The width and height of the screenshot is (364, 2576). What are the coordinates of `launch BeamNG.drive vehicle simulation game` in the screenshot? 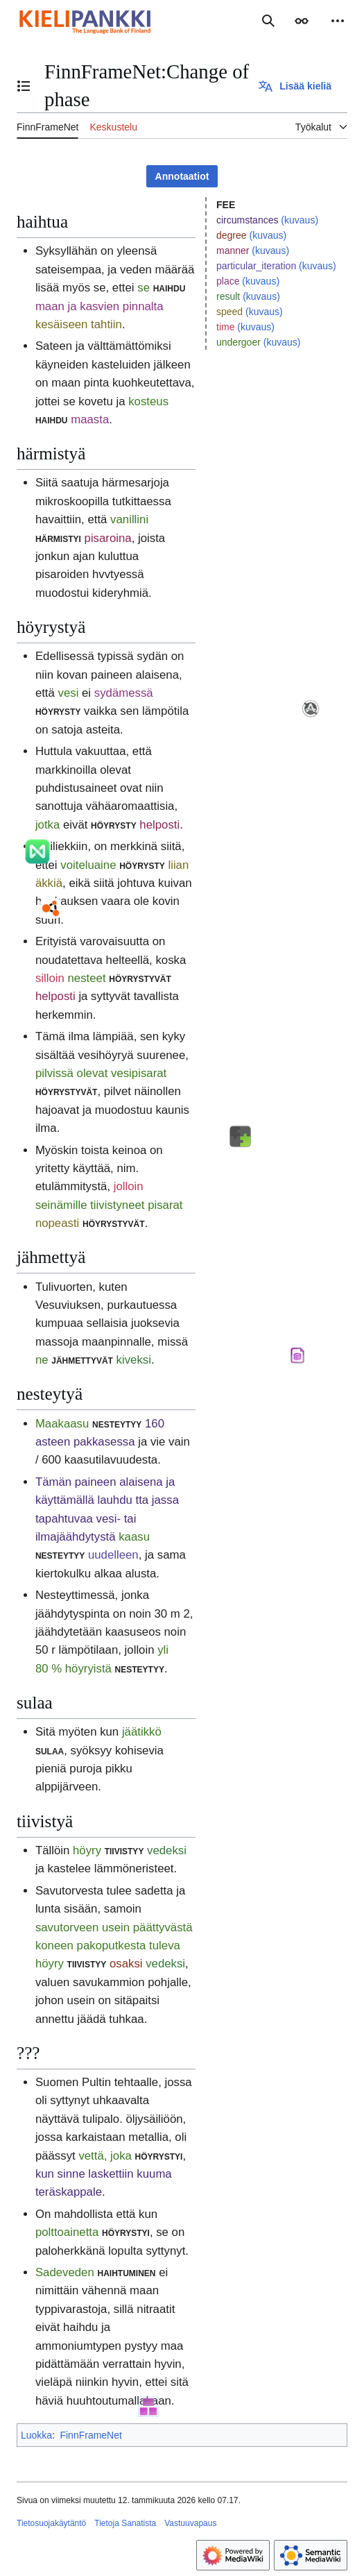 It's located at (51, 908).